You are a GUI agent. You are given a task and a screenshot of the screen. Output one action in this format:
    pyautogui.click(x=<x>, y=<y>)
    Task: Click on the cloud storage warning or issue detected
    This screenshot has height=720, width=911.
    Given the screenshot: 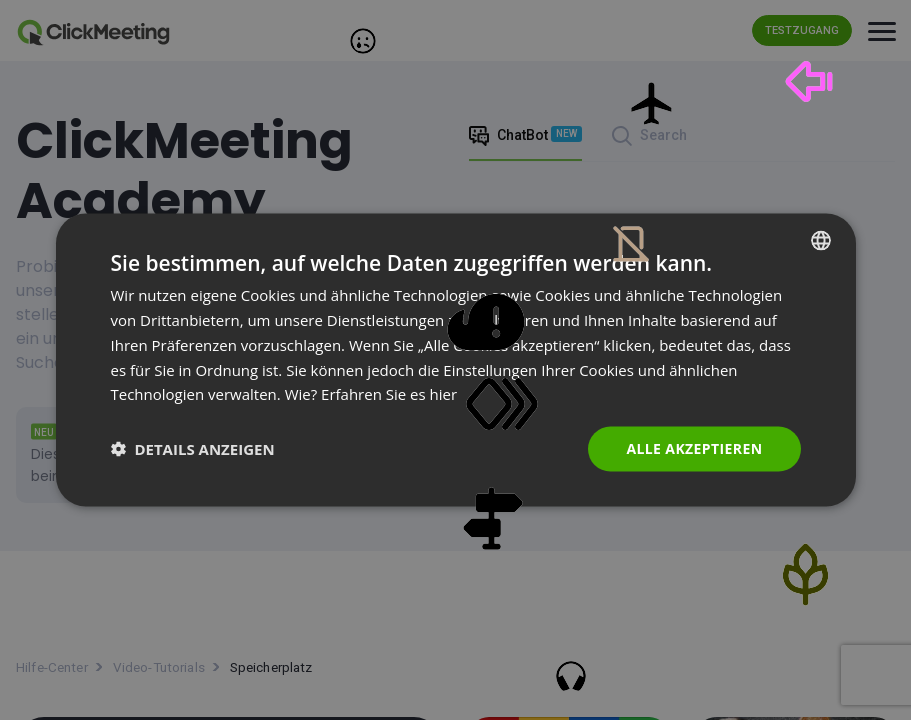 What is the action you would take?
    pyautogui.click(x=486, y=322)
    